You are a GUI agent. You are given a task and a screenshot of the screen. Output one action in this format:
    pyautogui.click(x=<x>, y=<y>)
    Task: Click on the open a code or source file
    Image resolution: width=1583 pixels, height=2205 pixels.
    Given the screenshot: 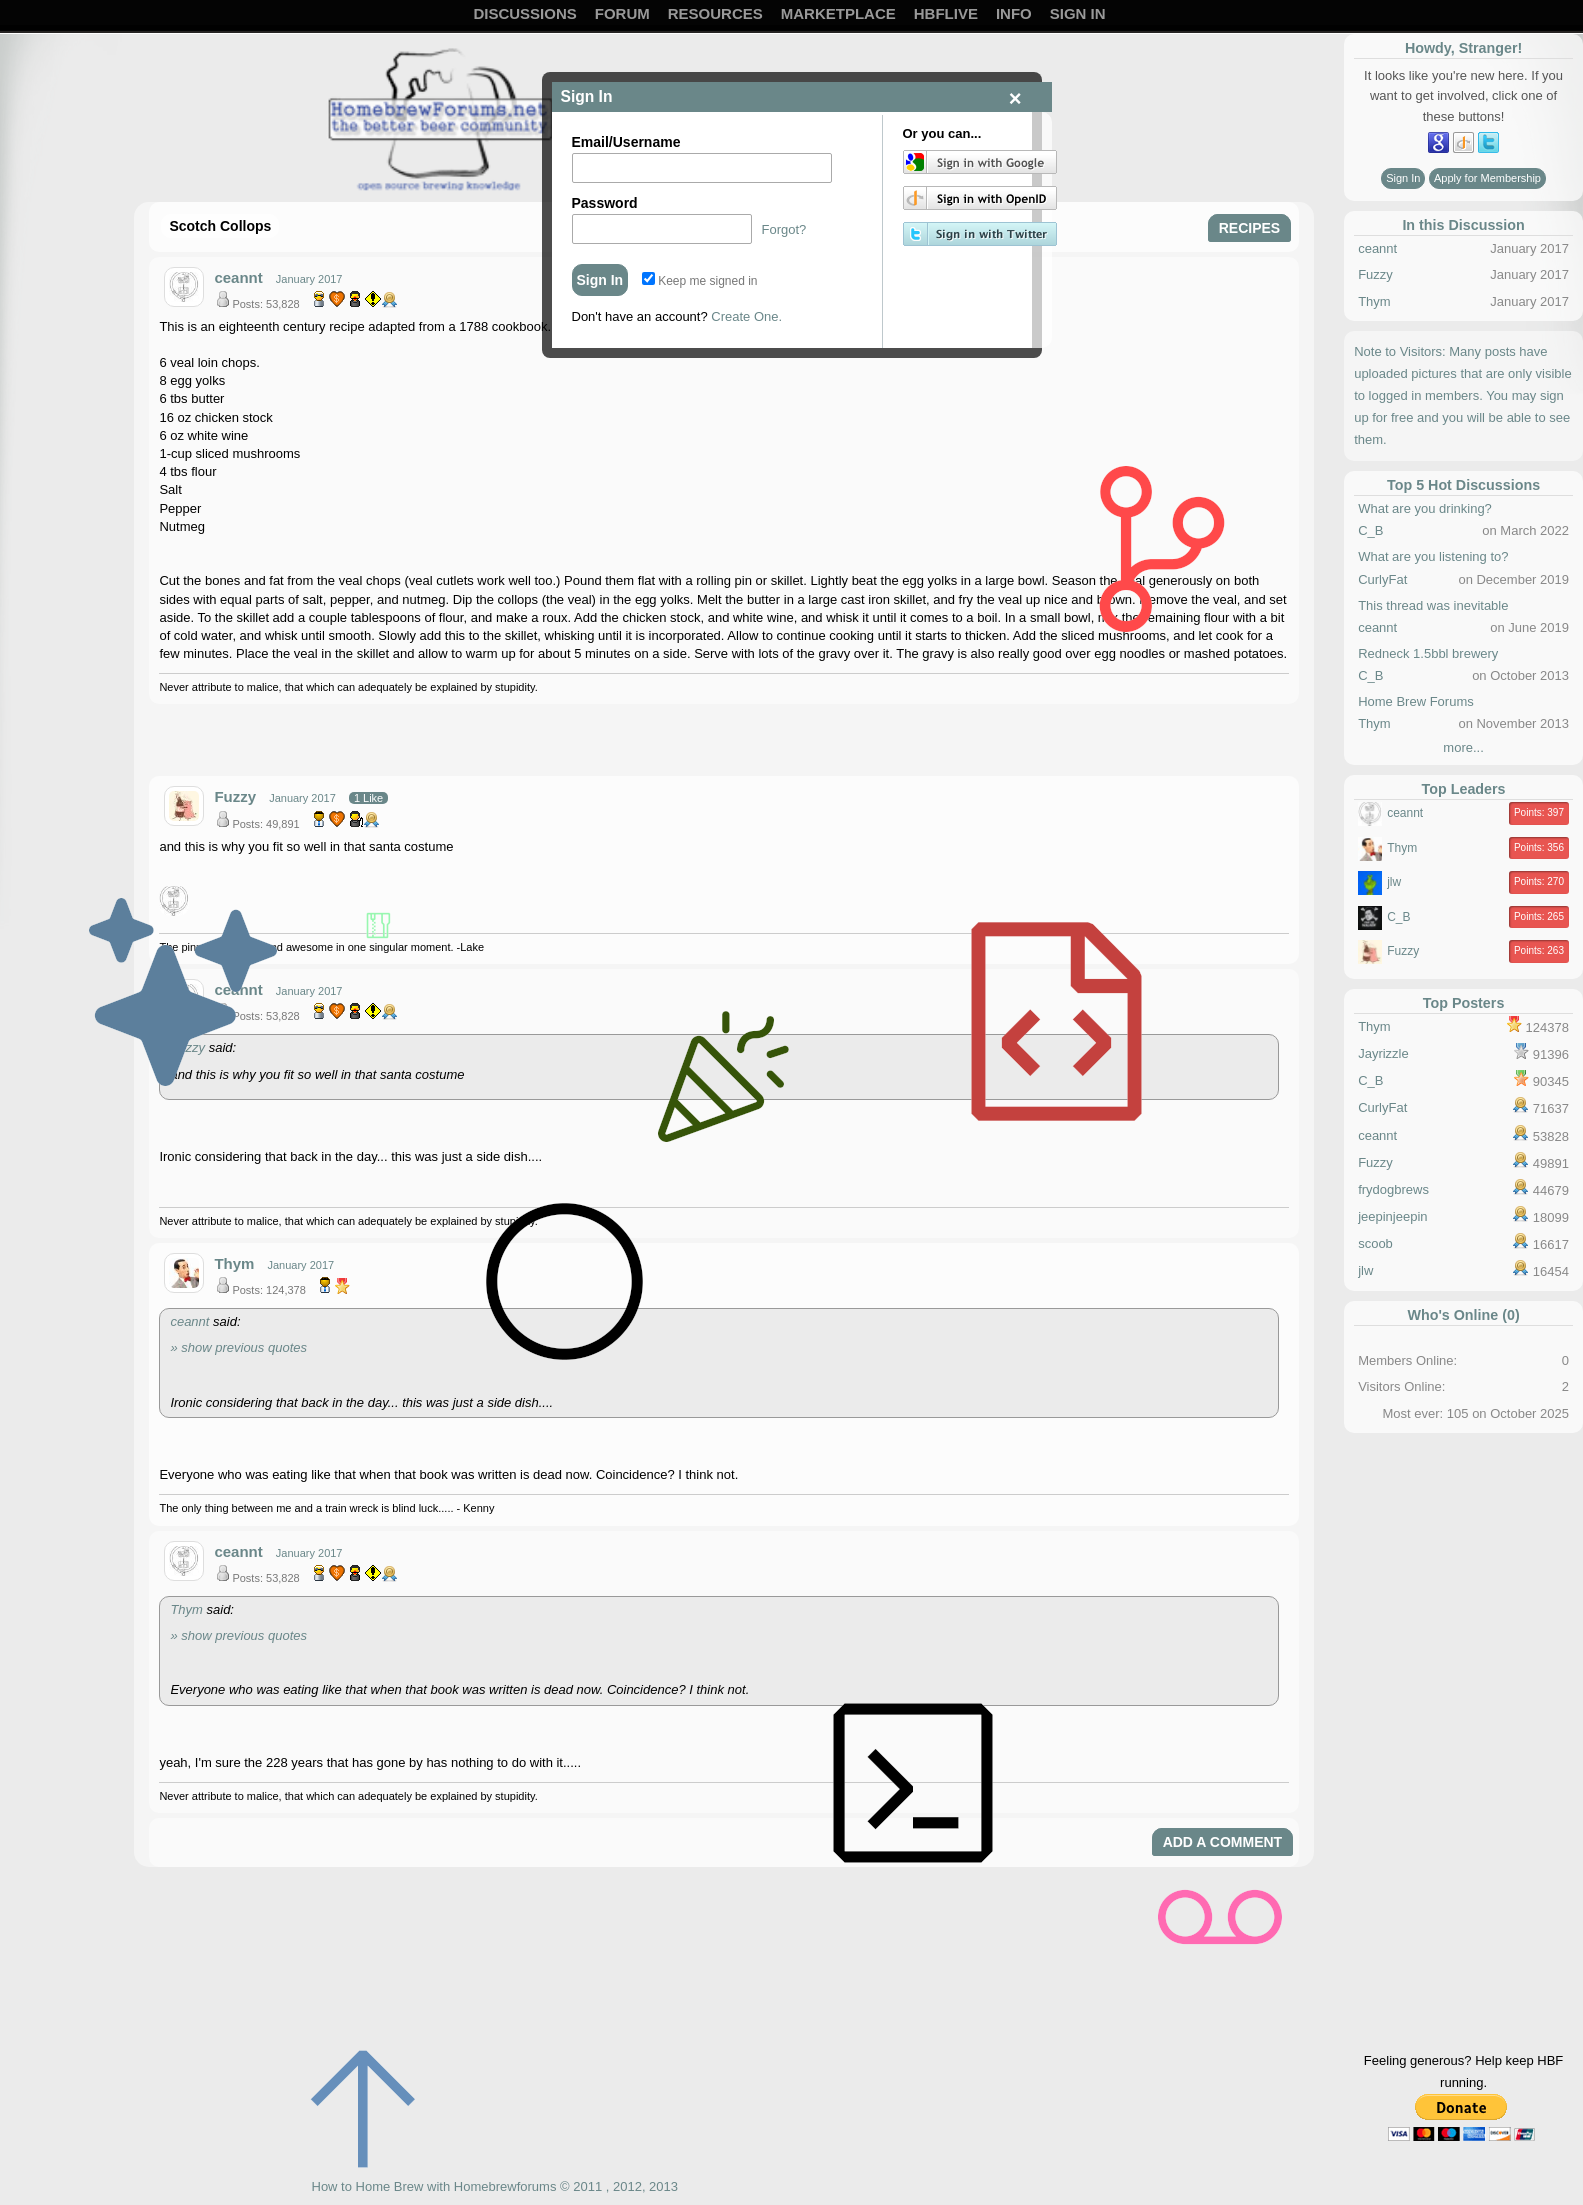 What is the action you would take?
    pyautogui.click(x=1056, y=1021)
    